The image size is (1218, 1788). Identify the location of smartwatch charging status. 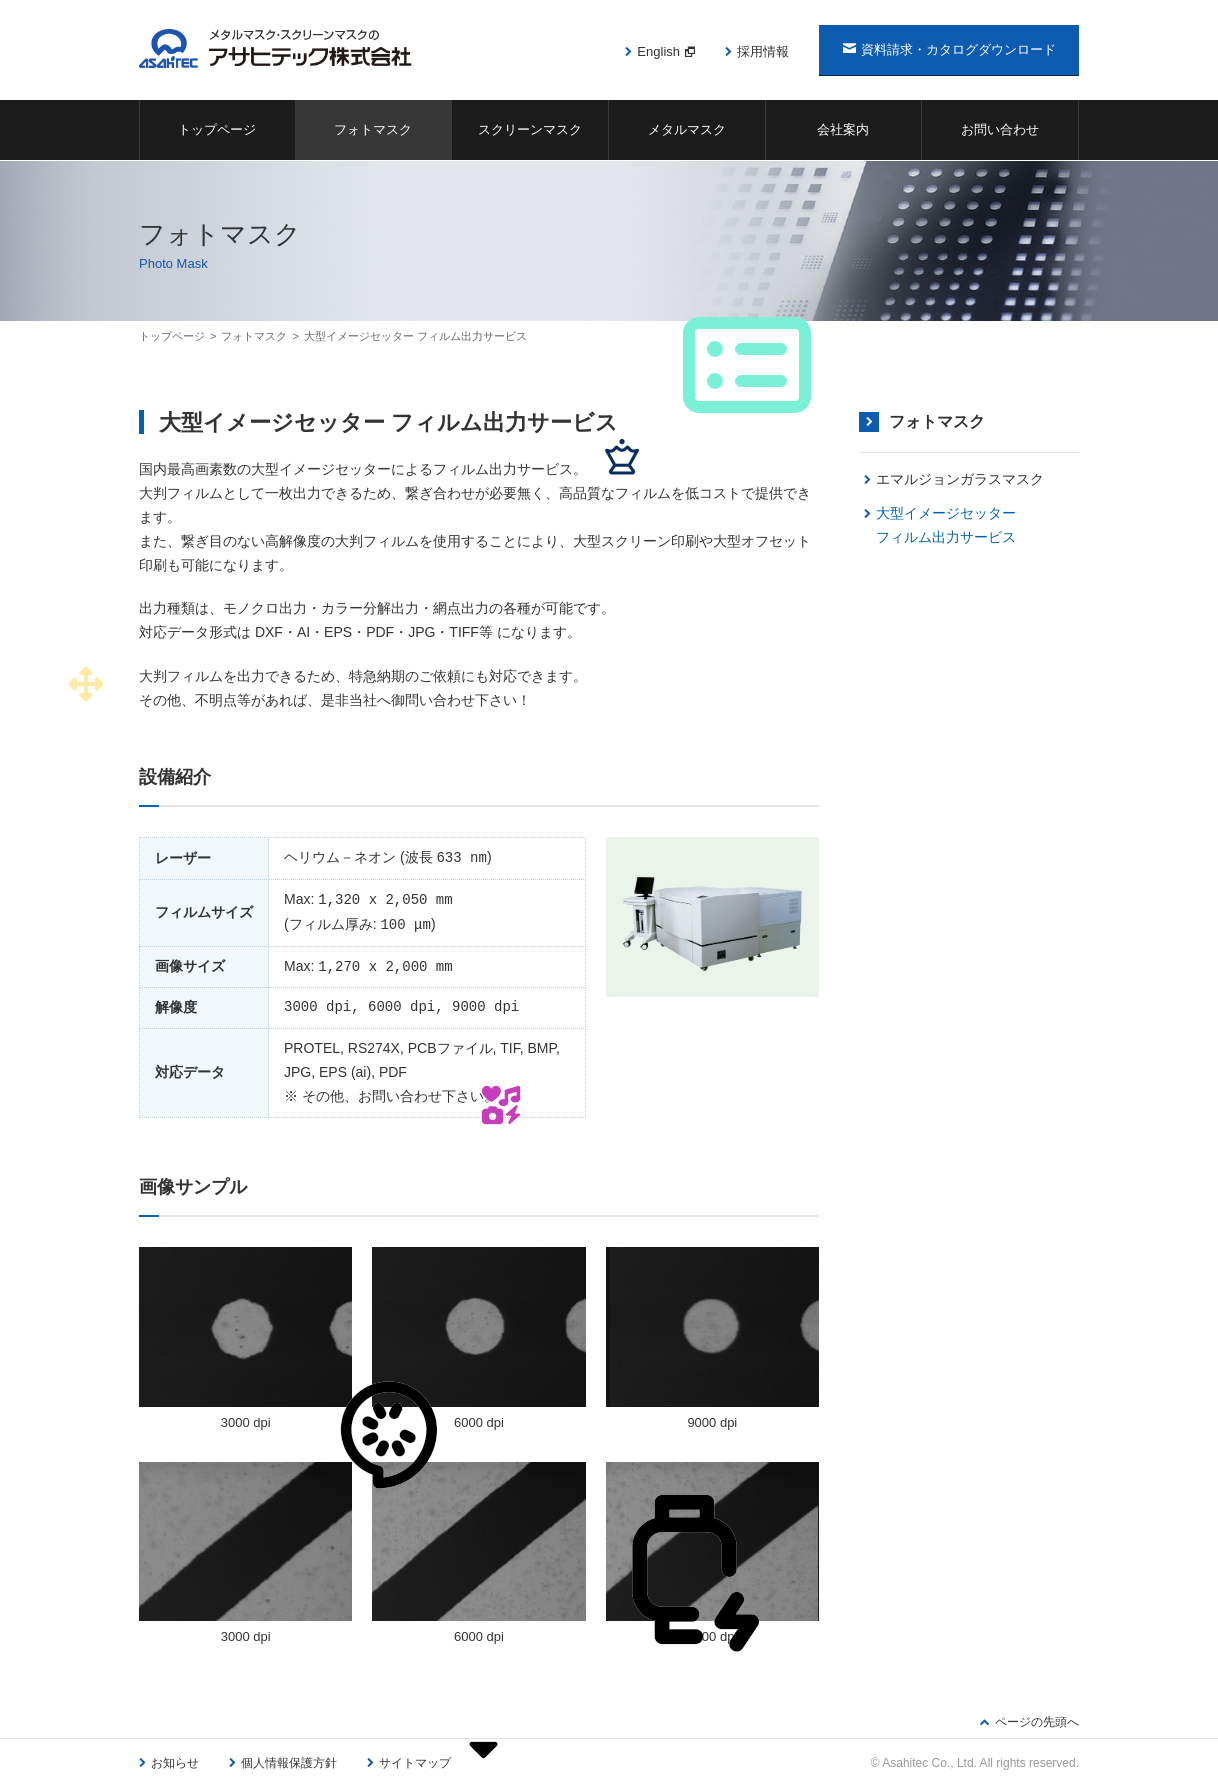
(684, 1569).